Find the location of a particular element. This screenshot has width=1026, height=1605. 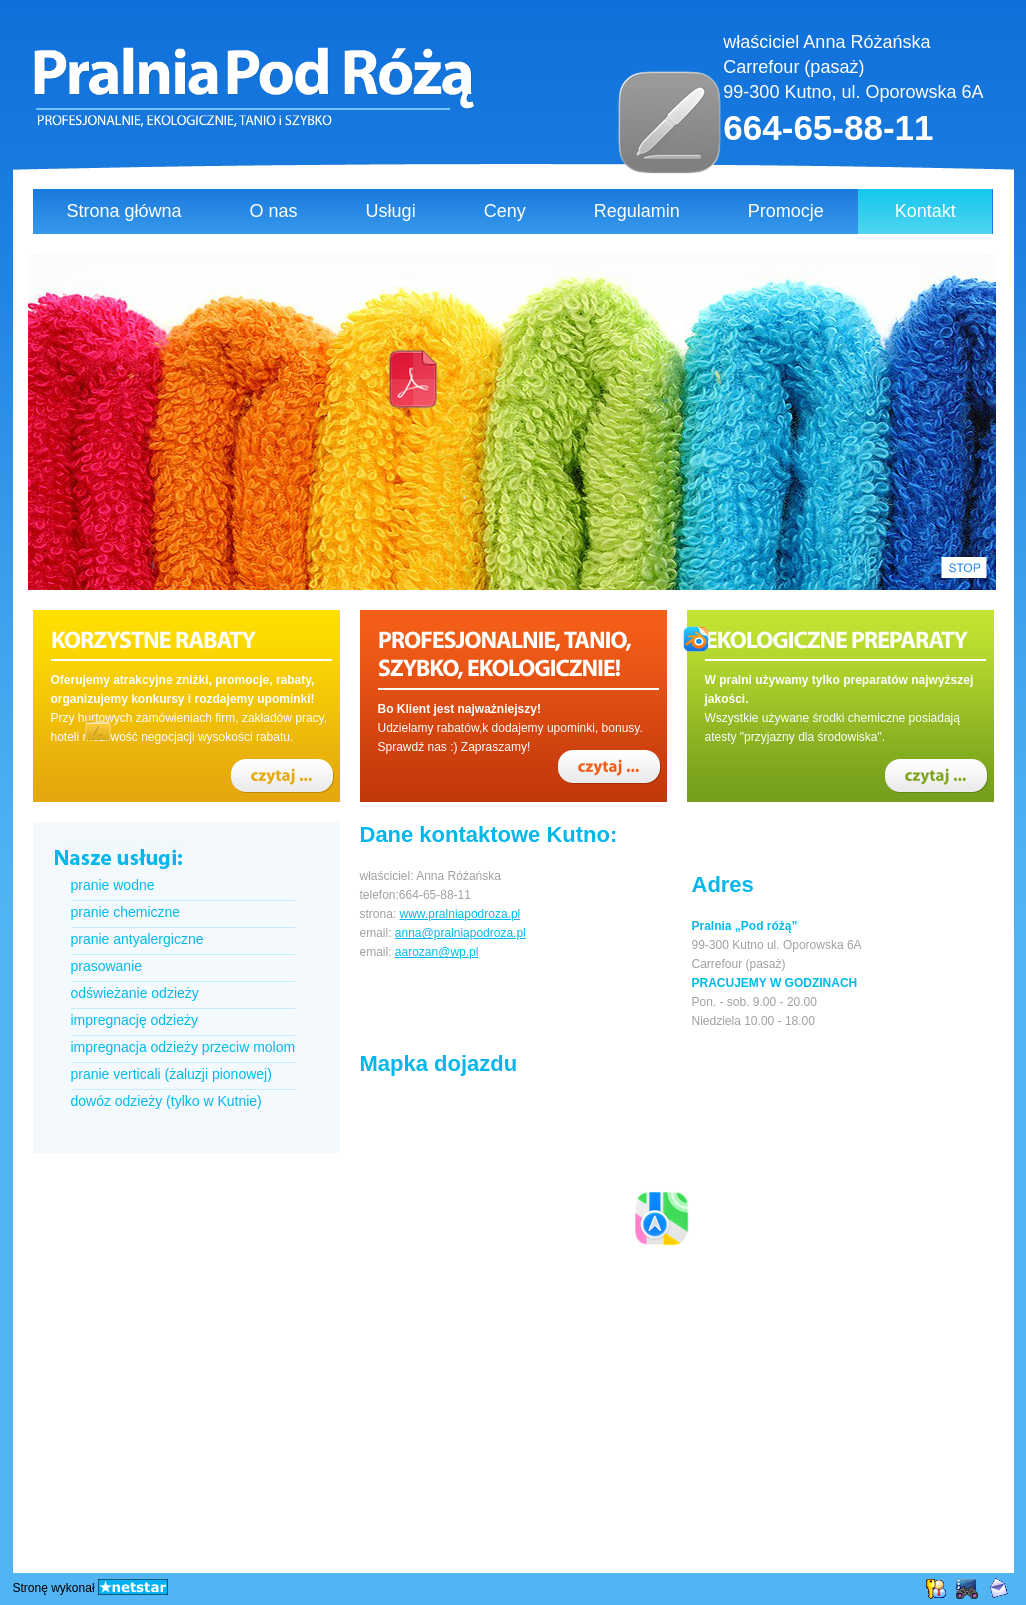

open apple maps is located at coordinates (661, 1218).